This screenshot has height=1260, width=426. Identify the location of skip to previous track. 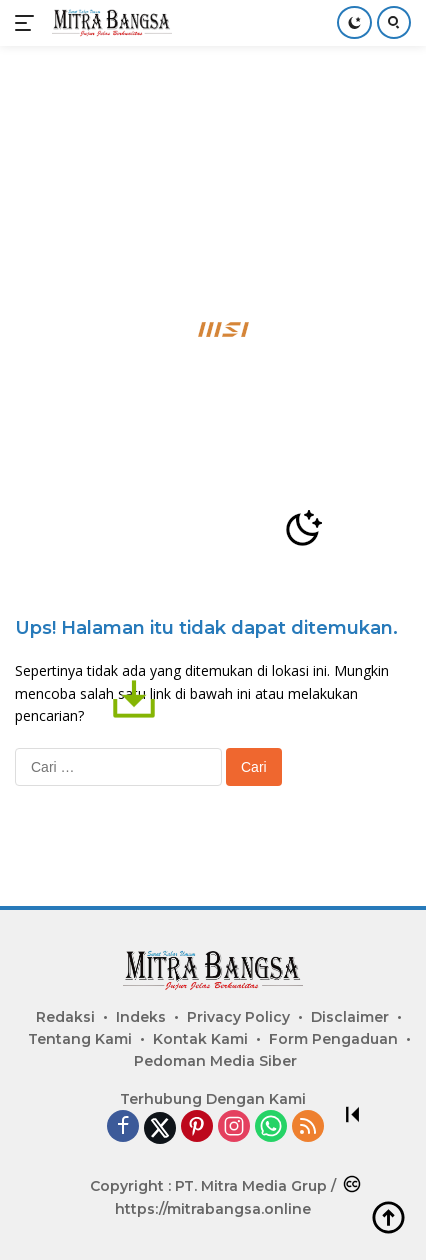
(352, 1114).